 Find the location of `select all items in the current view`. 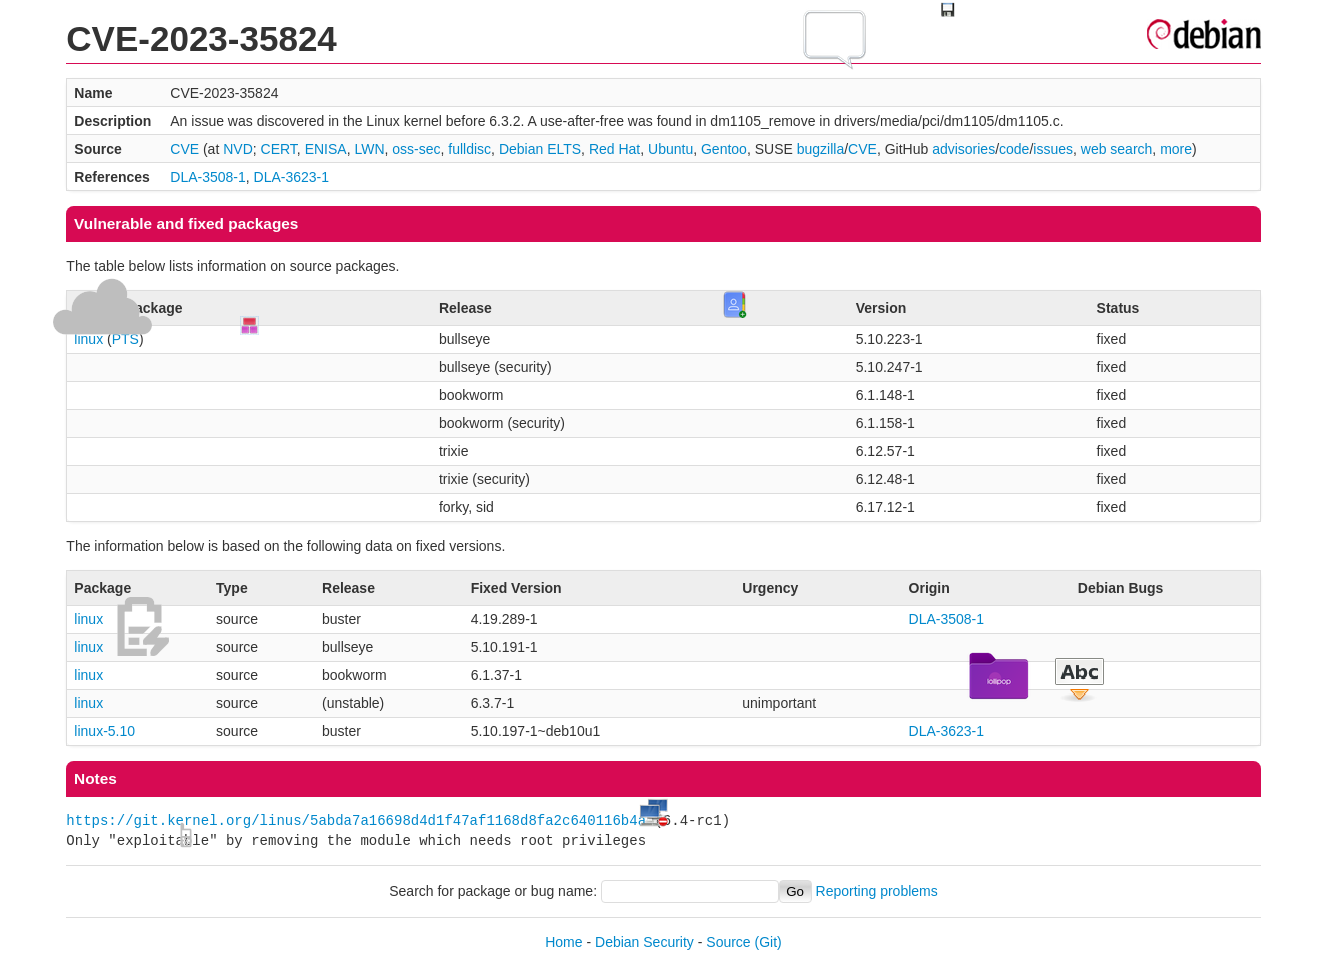

select all items in the current view is located at coordinates (249, 325).